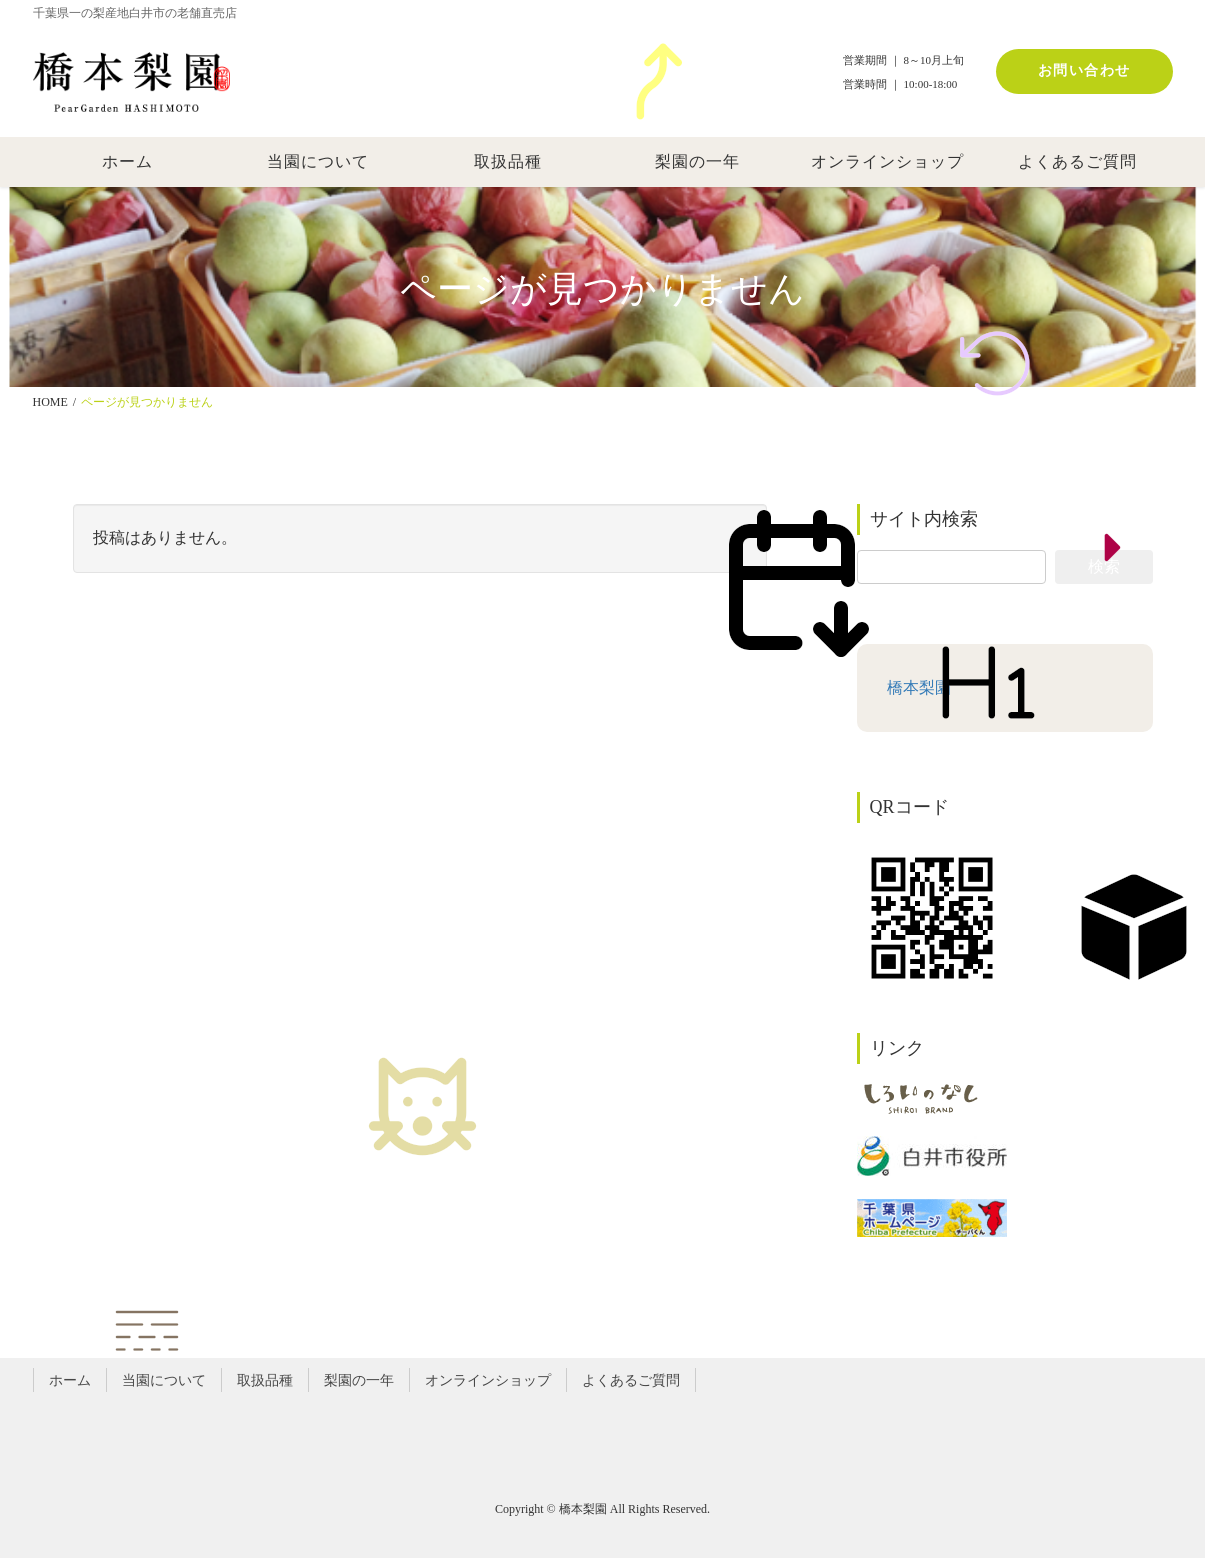 This screenshot has height=1558, width=1205. Describe the element at coordinates (792, 580) in the screenshot. I see `download calendar or export schedule` at that location.